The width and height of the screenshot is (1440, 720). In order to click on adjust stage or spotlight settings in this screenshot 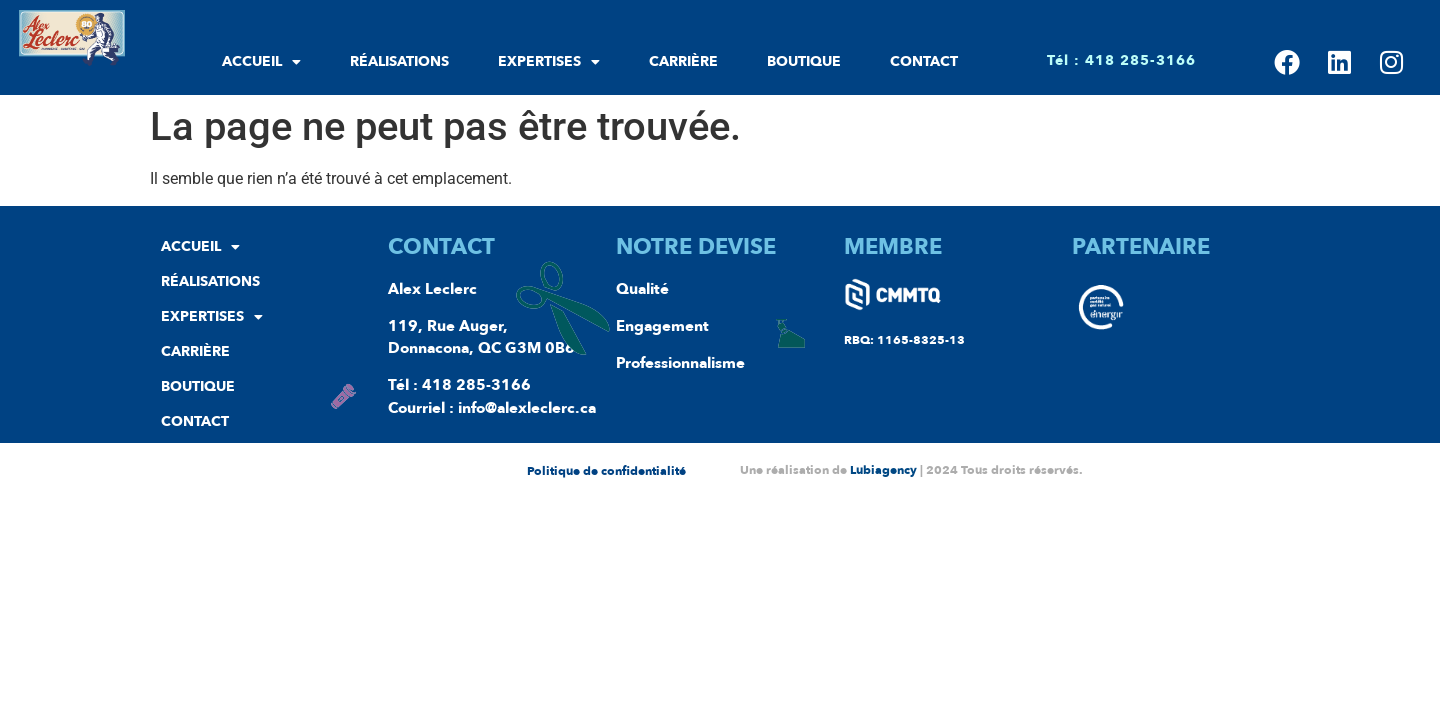, I will do `click(790, 333)`.